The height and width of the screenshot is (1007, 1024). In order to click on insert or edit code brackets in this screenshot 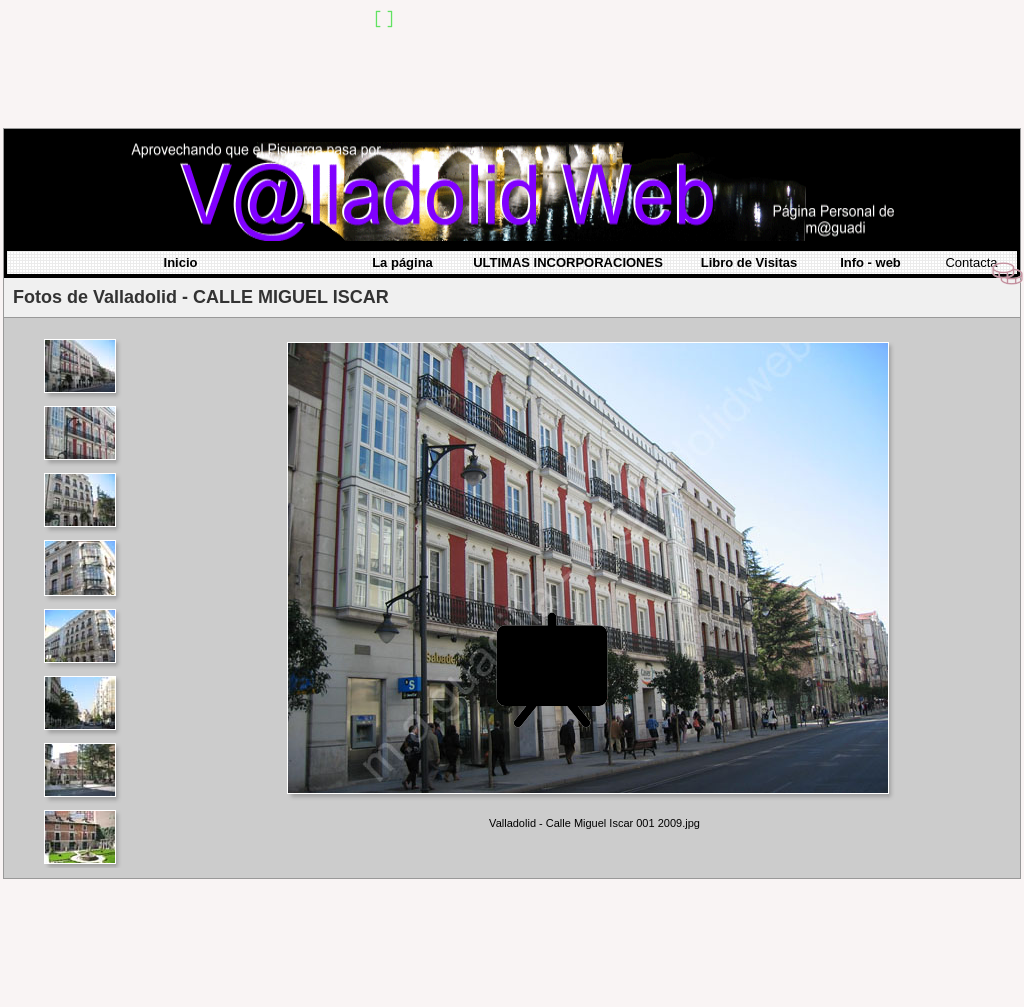, I will do `click(384, 19)`.